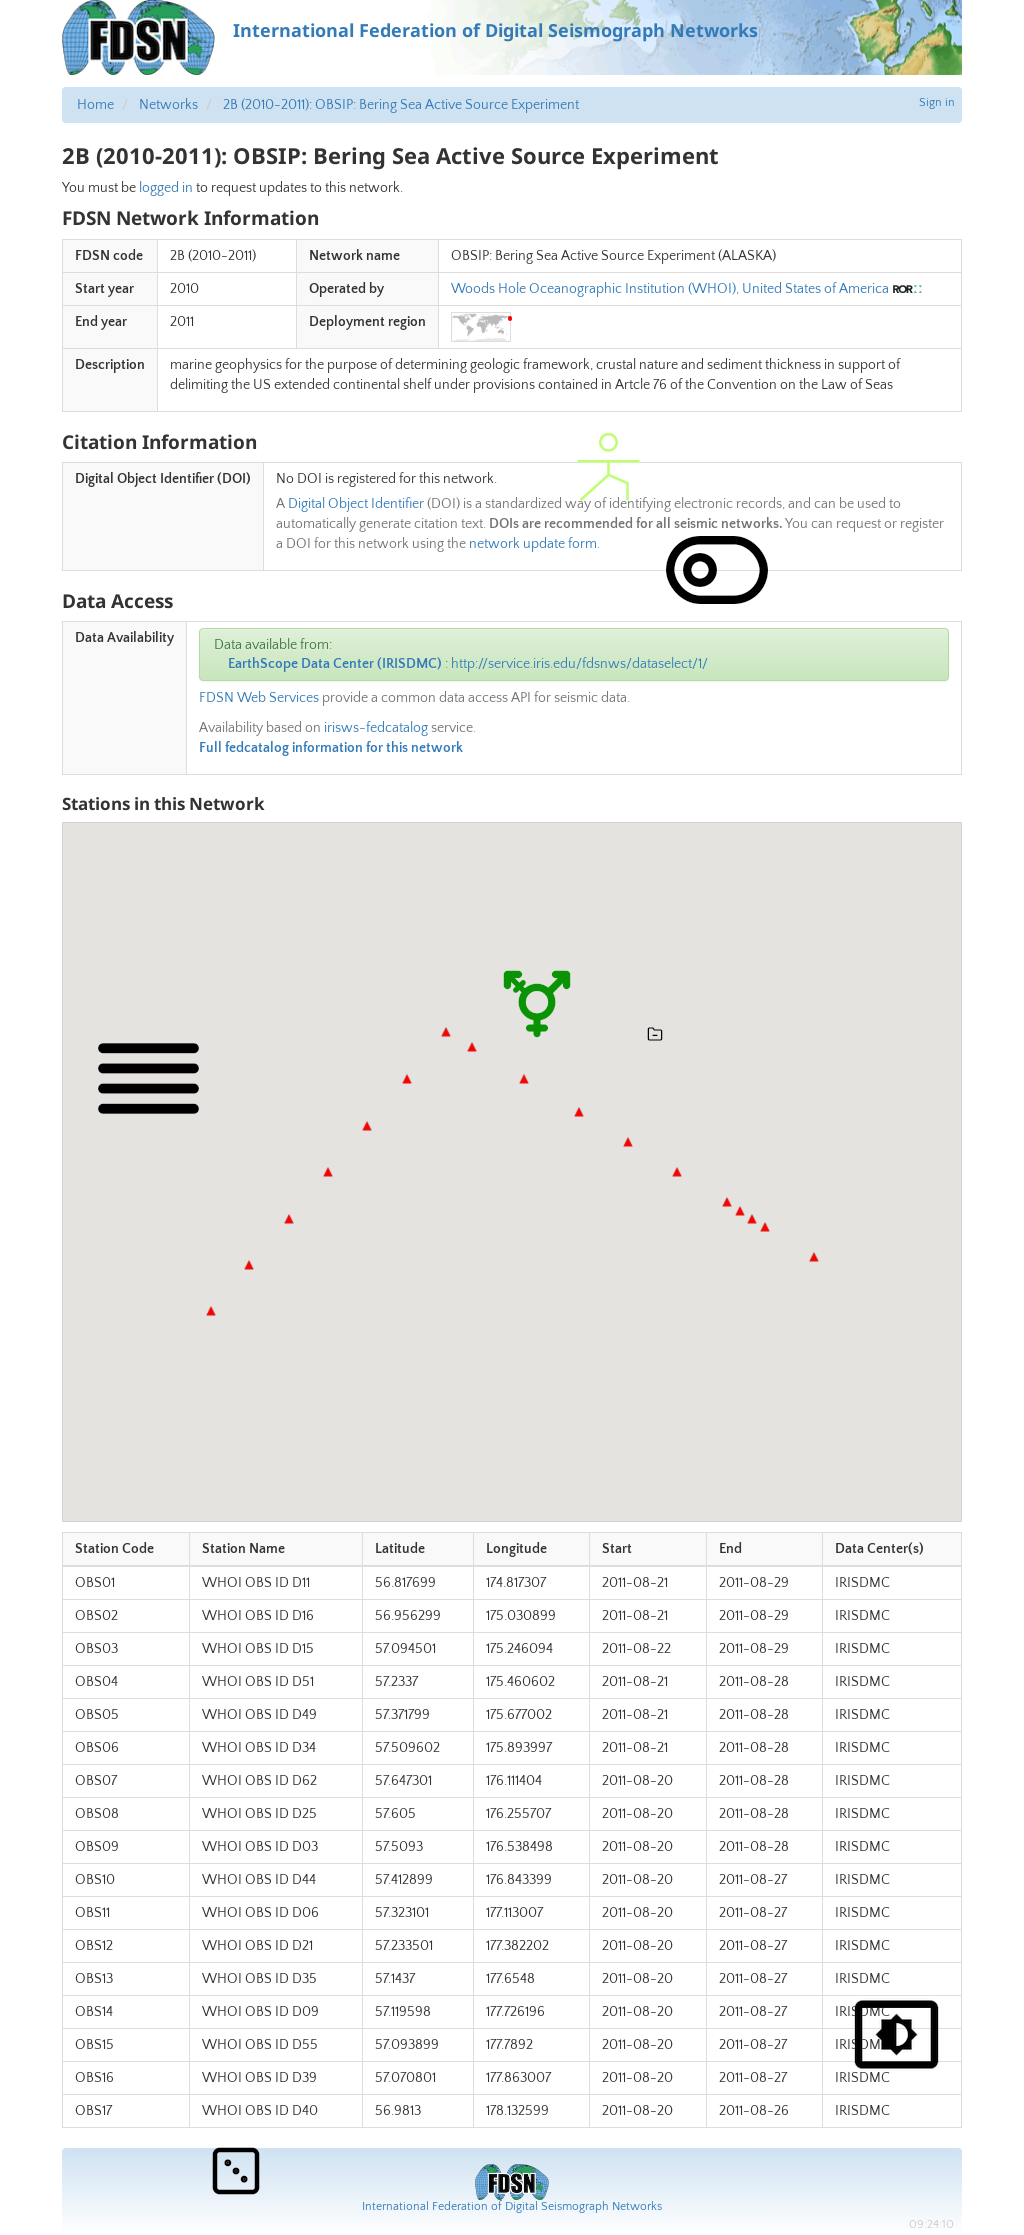 The height and width of the screenshot is (2235, 1024). Describe the element at coordinates (148, 1078) in the screenshot. I see `justify text alignment` at that location.